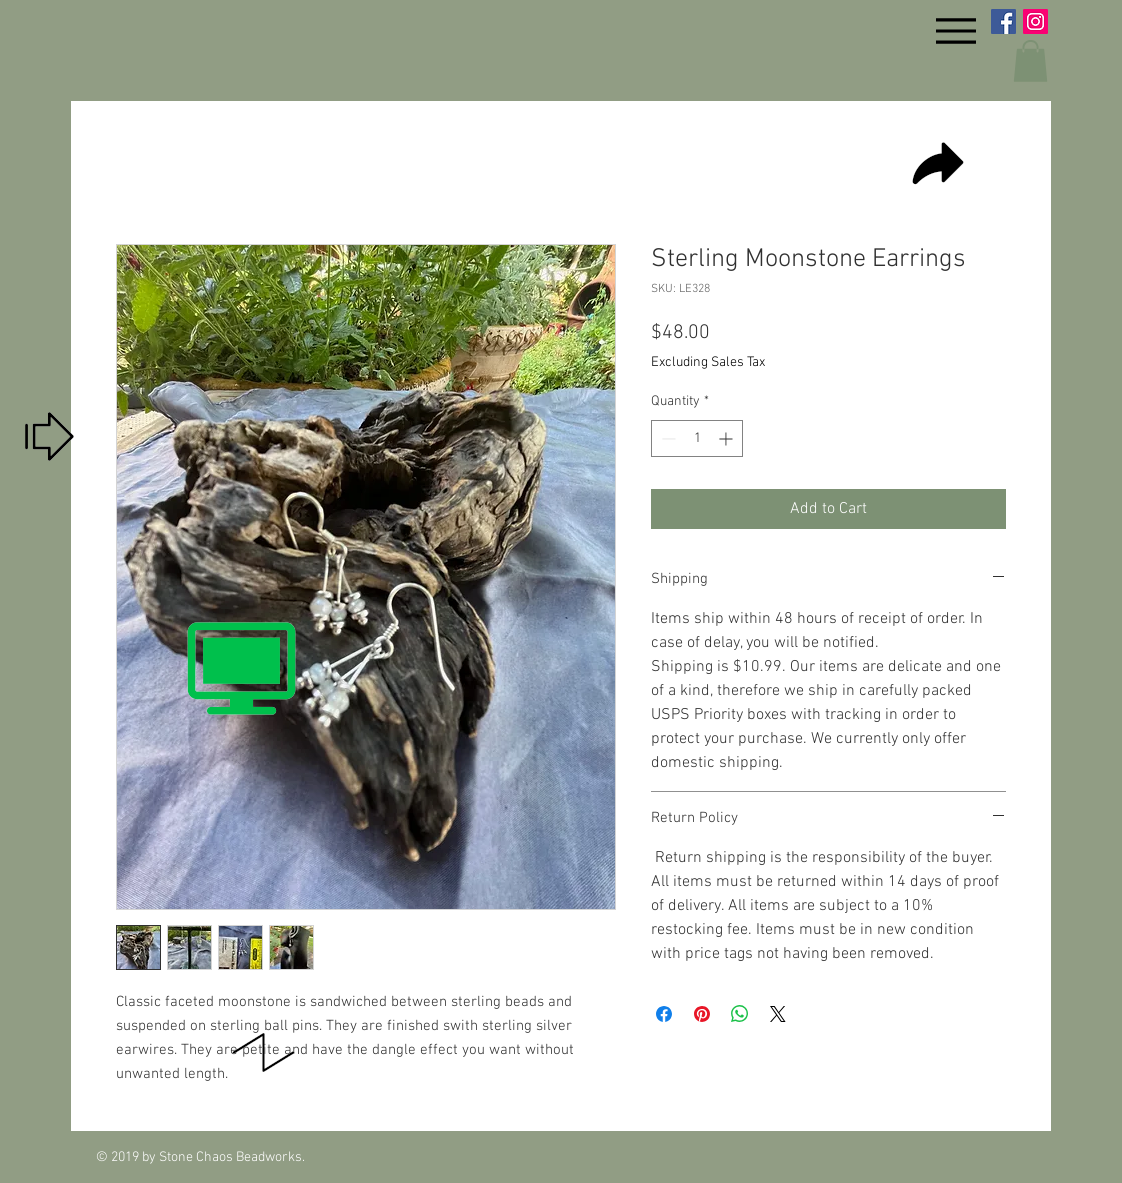 The height and width of the screenshot is (1183, 1122). What do you see at coordinates (241, 668) in the screenshot?
I see `access TV or video streaming options` at bounding box center [241, 668].